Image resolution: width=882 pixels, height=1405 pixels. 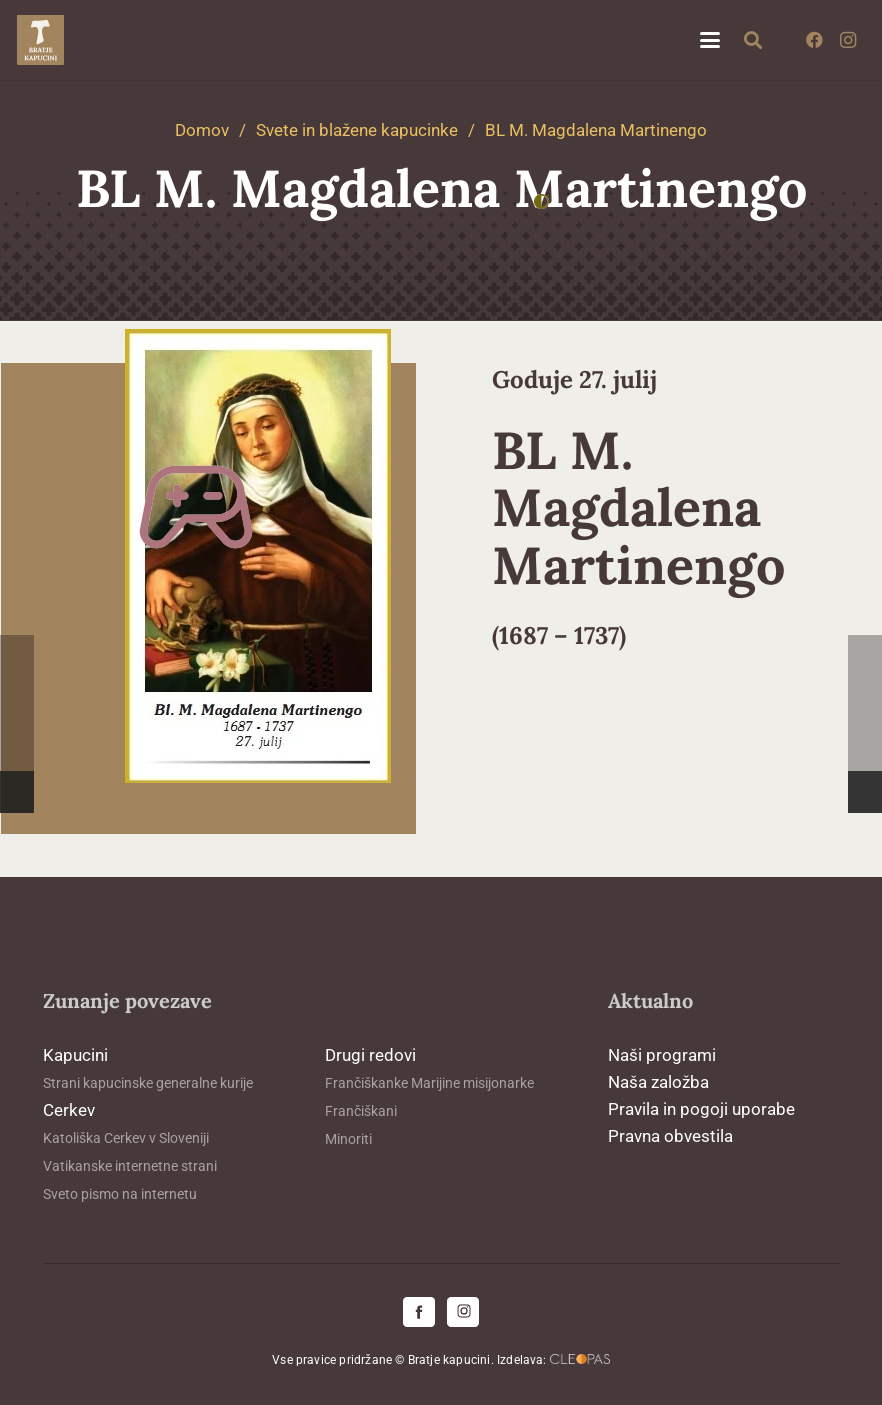 I want to click on access games or gaming features, so click(x=196, y=507).